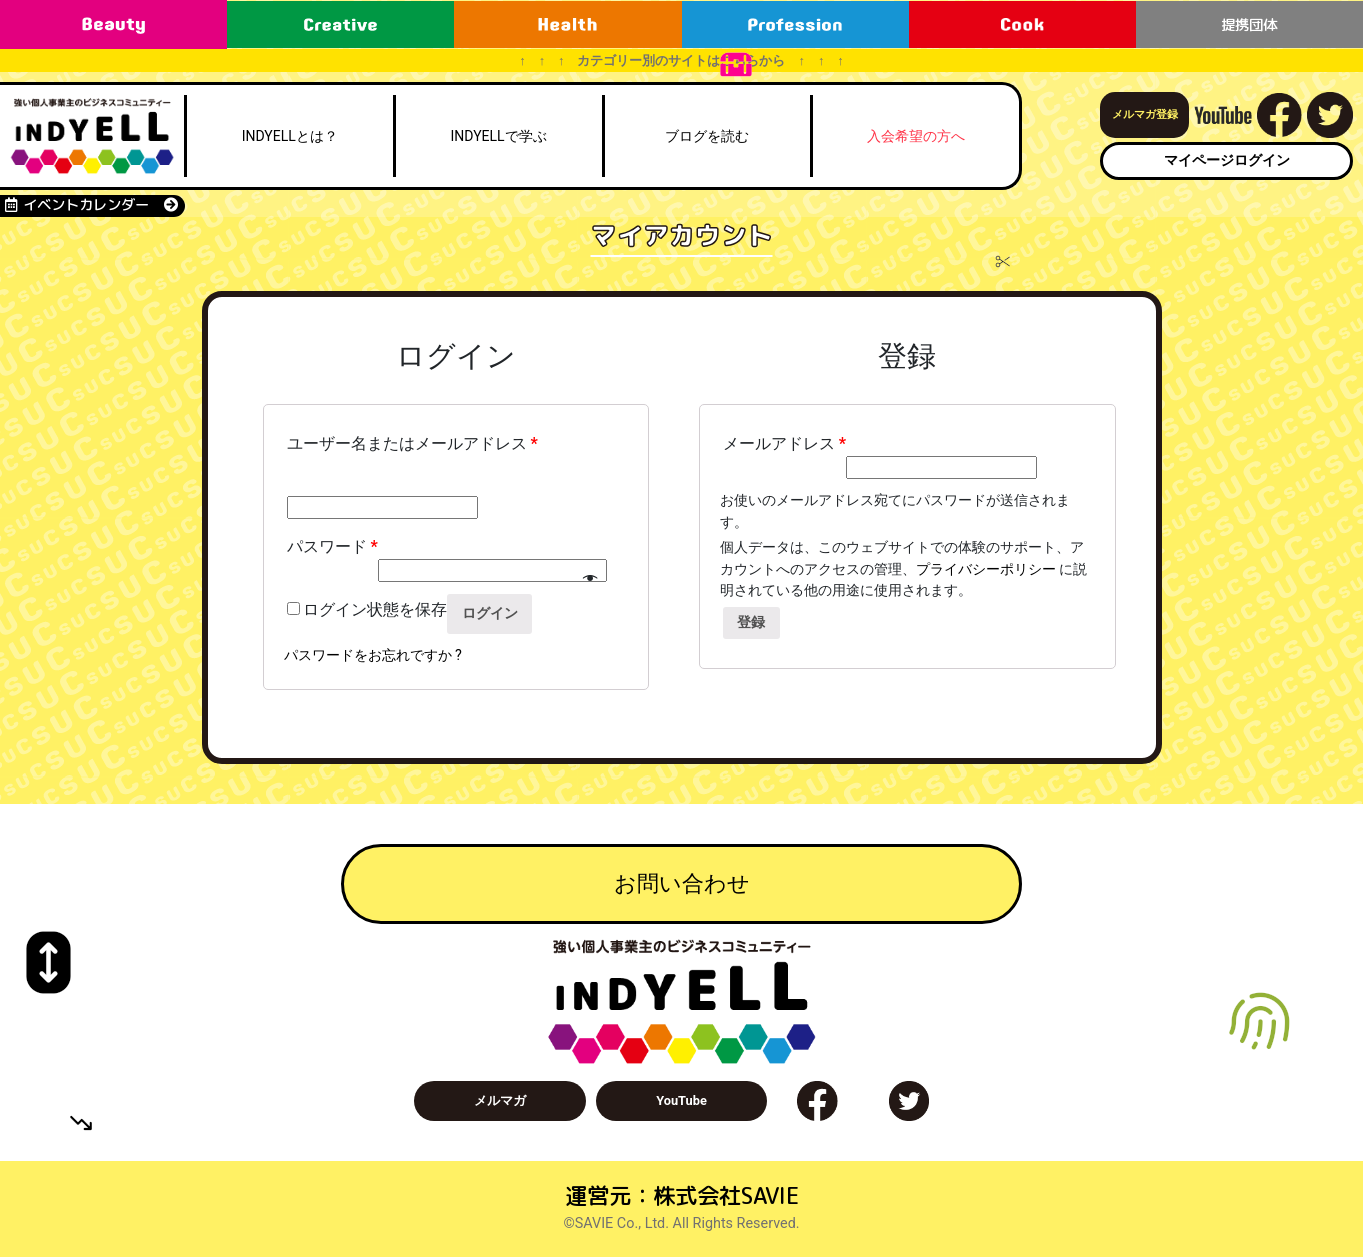 The height and width of the screenshot is (1257, 1363). Describe the element at coordinates (48, 962) in the screenshot. I see `scroll up or down on the page` at that location.